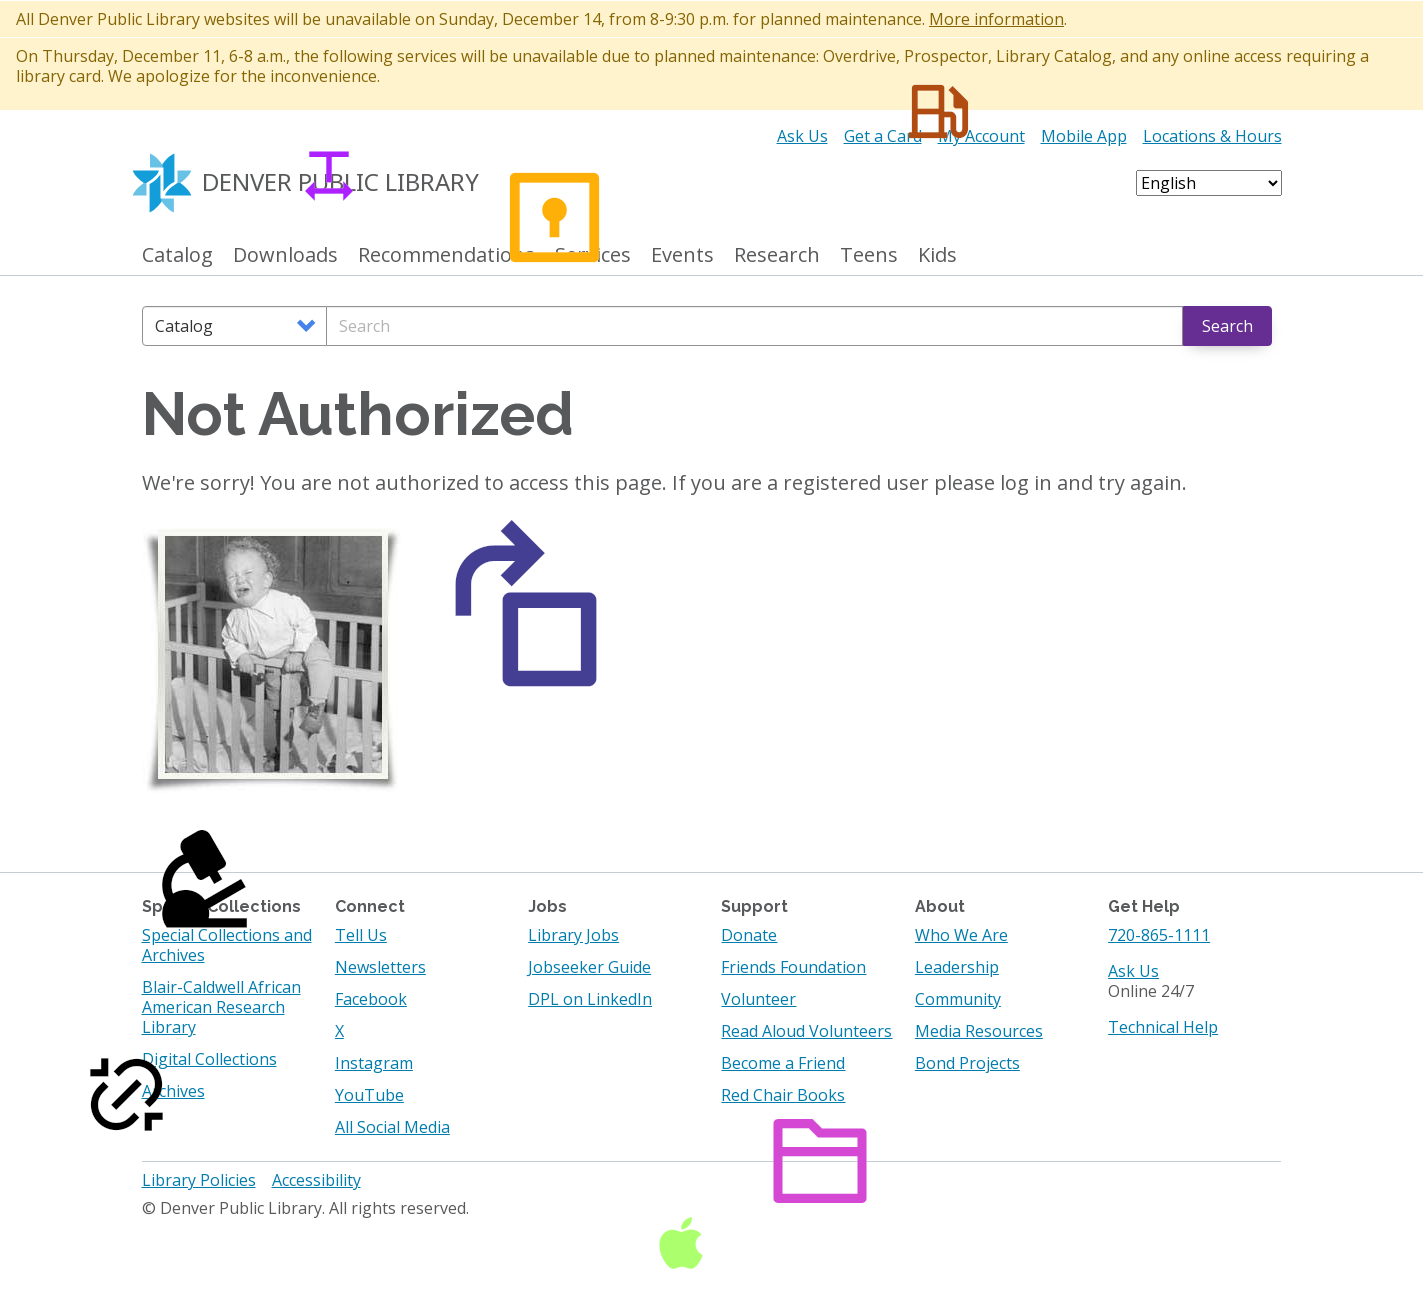  Describe the element at coordinates (526, 608) in the screenshot. I see `rotate element clockwise` at that location.